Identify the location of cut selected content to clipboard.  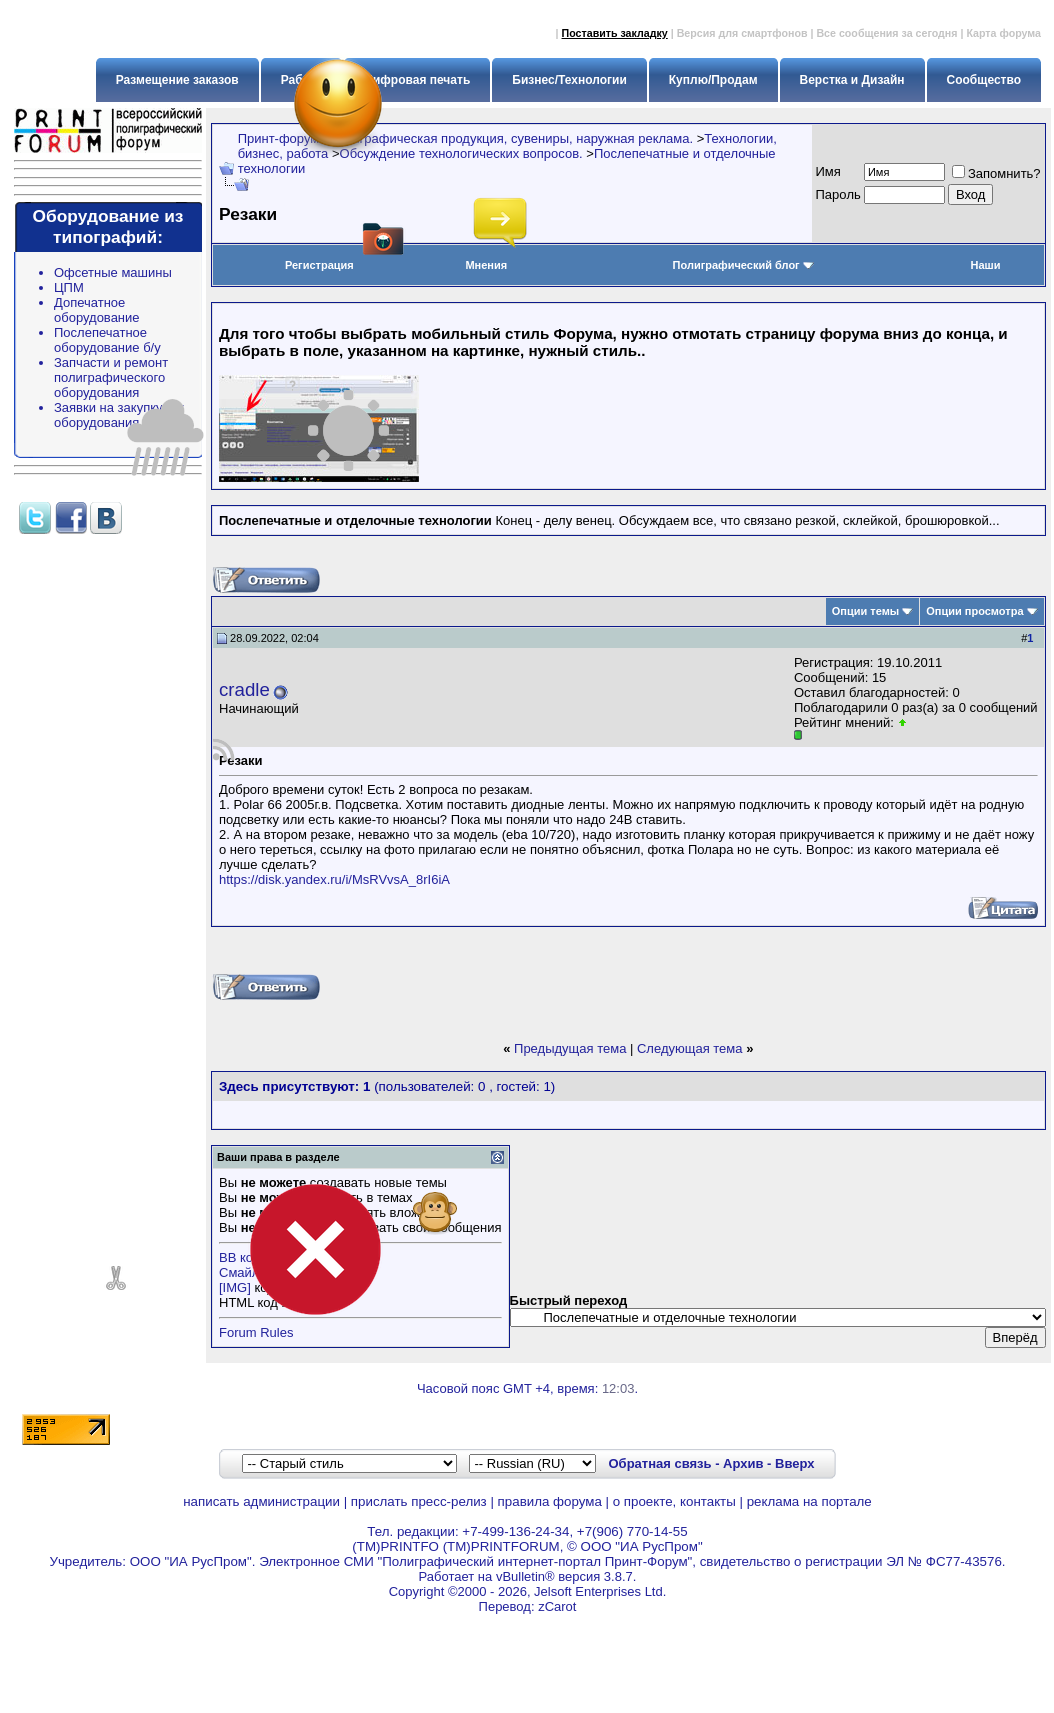
(116, 1278).